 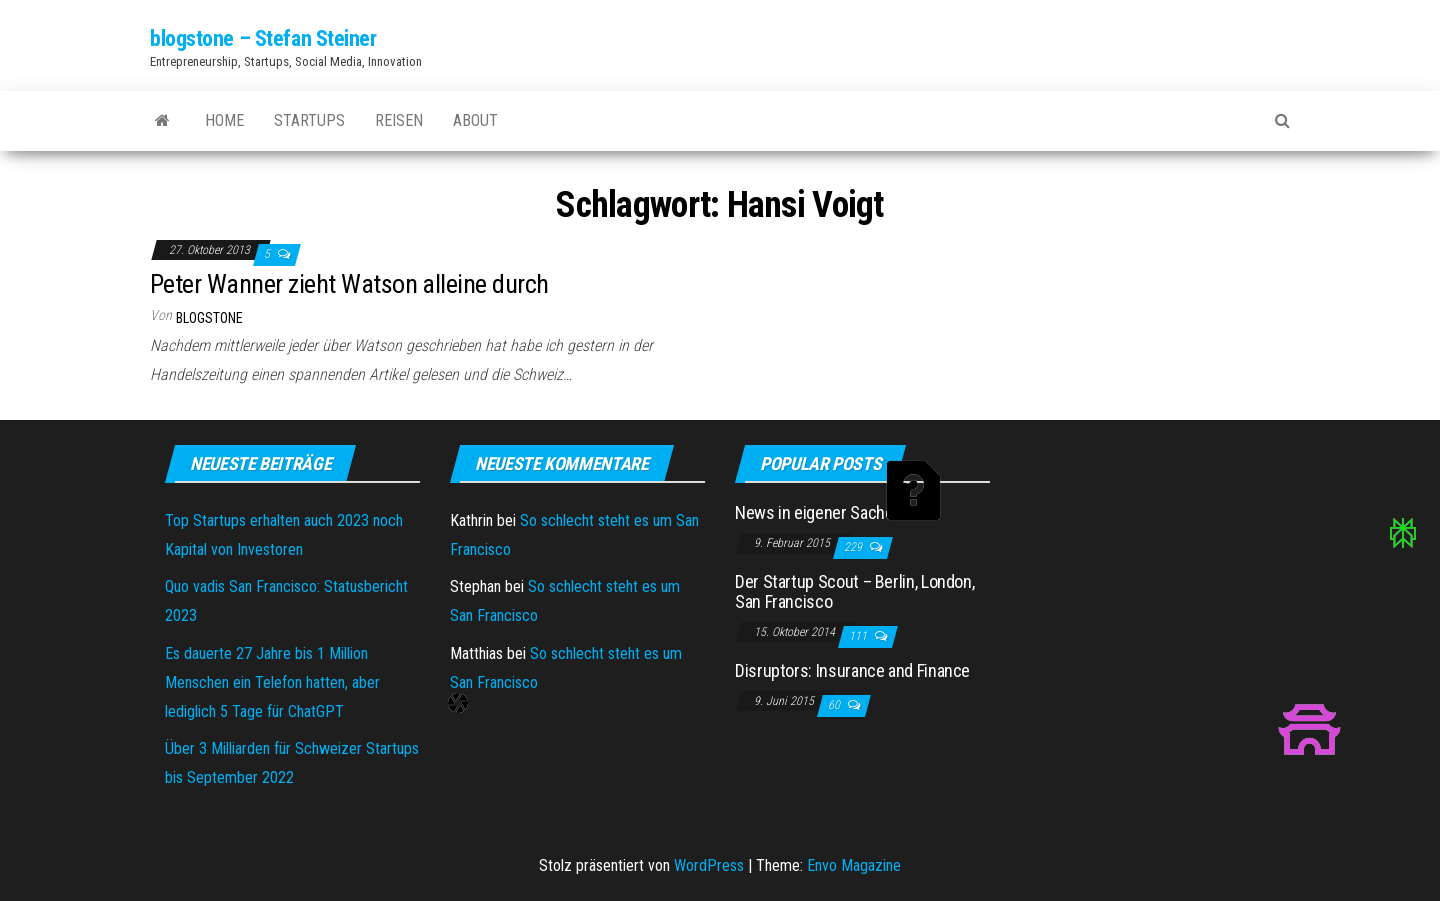 What do you see at coordinates (913, 490) in the screenshot?
I see `unknown or unrecognized file type` at bounding box center [913, 490].